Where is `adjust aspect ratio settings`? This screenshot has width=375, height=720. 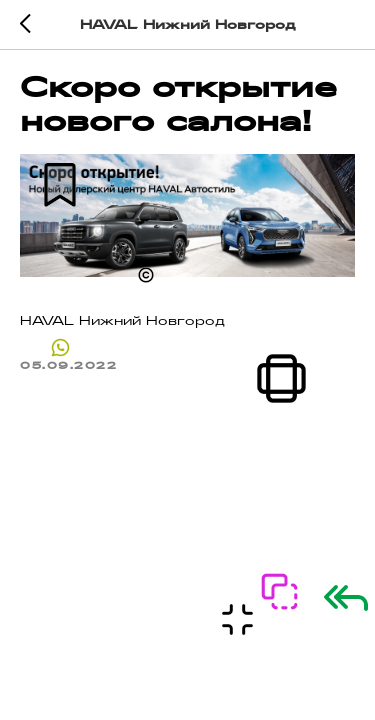 adjust aspect ratio settings is located at coordinates (281, 378).